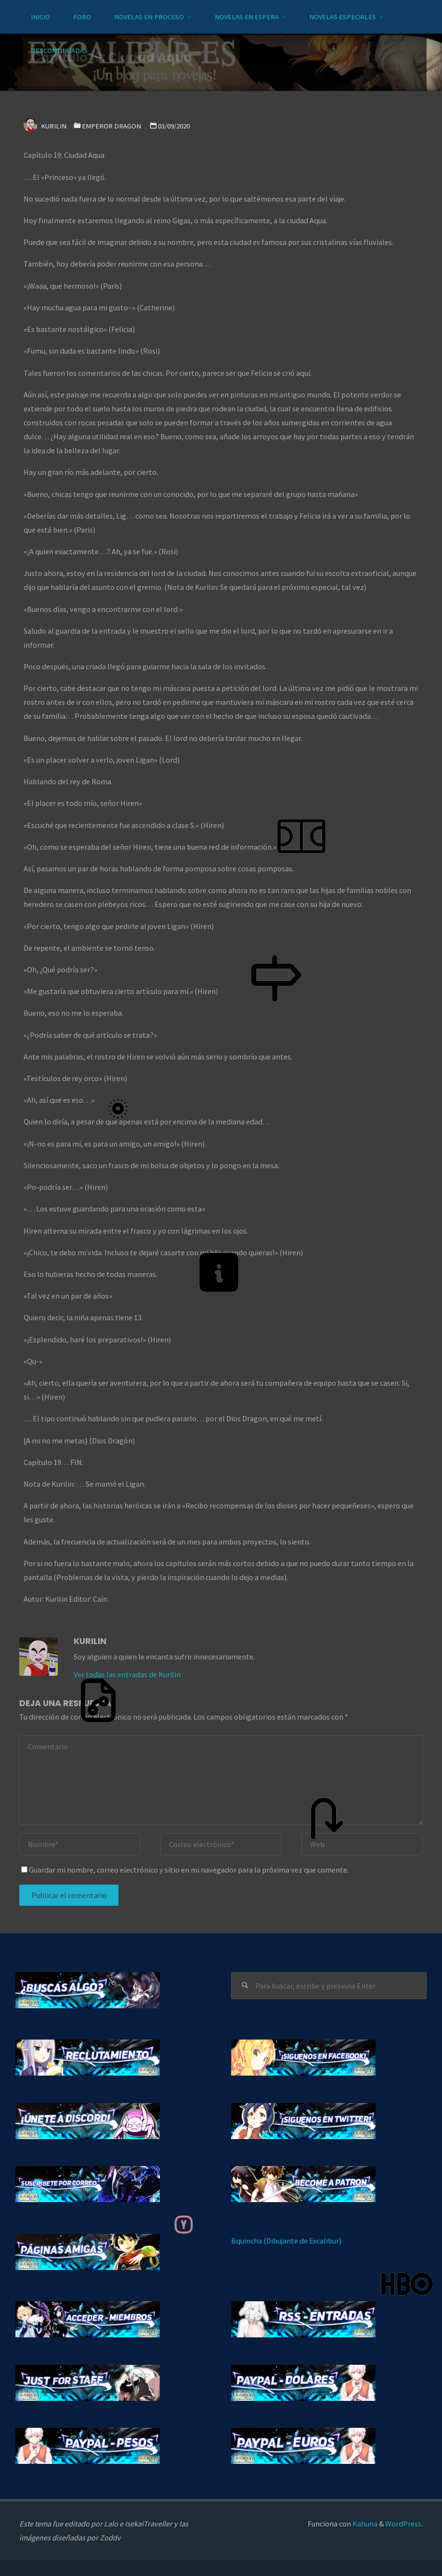  Describe the element at coordinates (406, 2284) in the screenshot. I see `open the HBO streaming app` at that location.